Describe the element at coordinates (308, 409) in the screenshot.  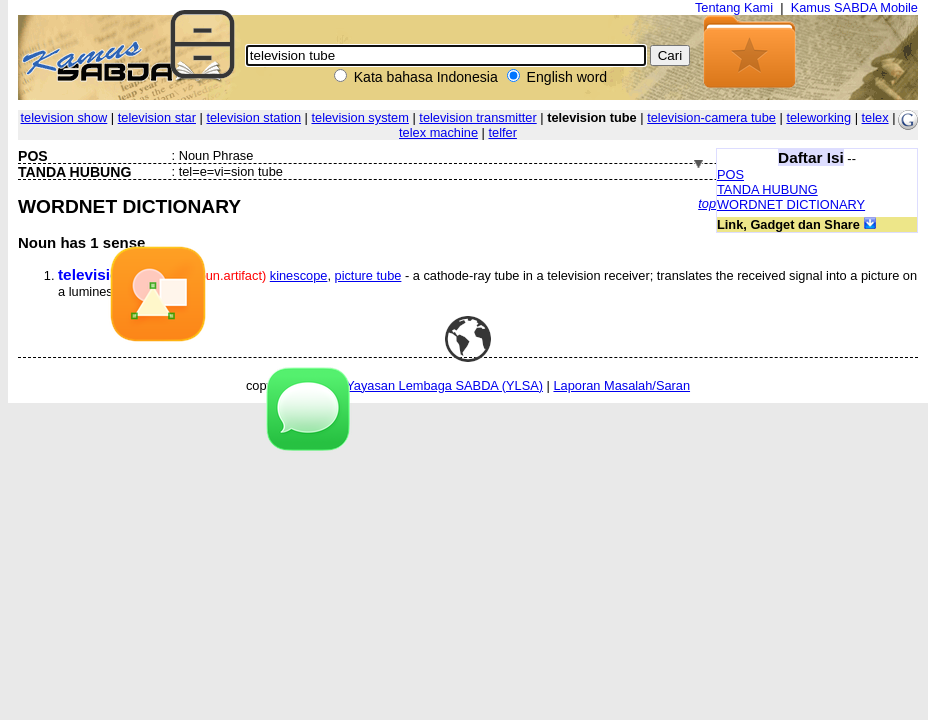
I see `open the messages app` at that location.